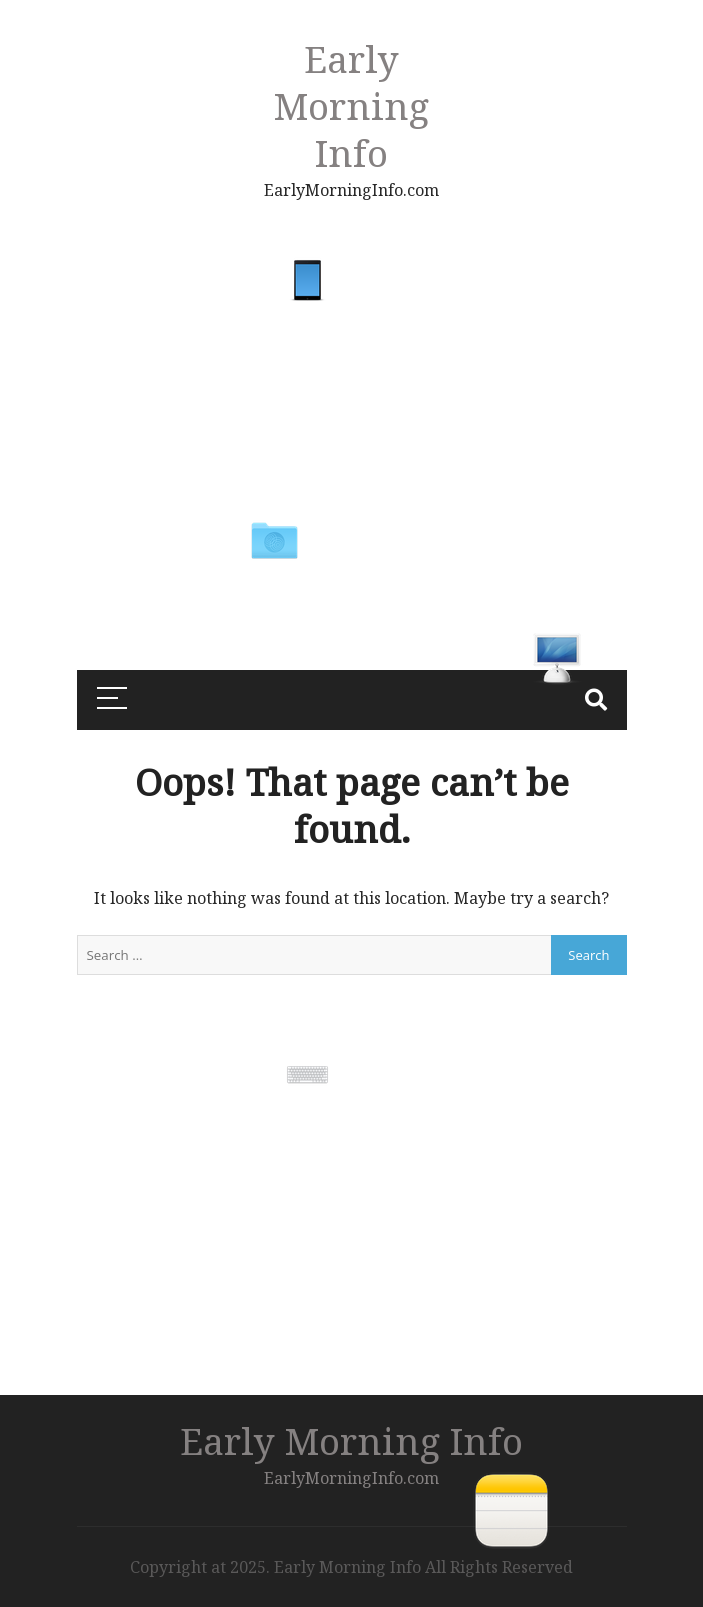 This screenshot has width=703, height=1607. I want to click on connect a bluetooth keyboard, so click(307, 1074).